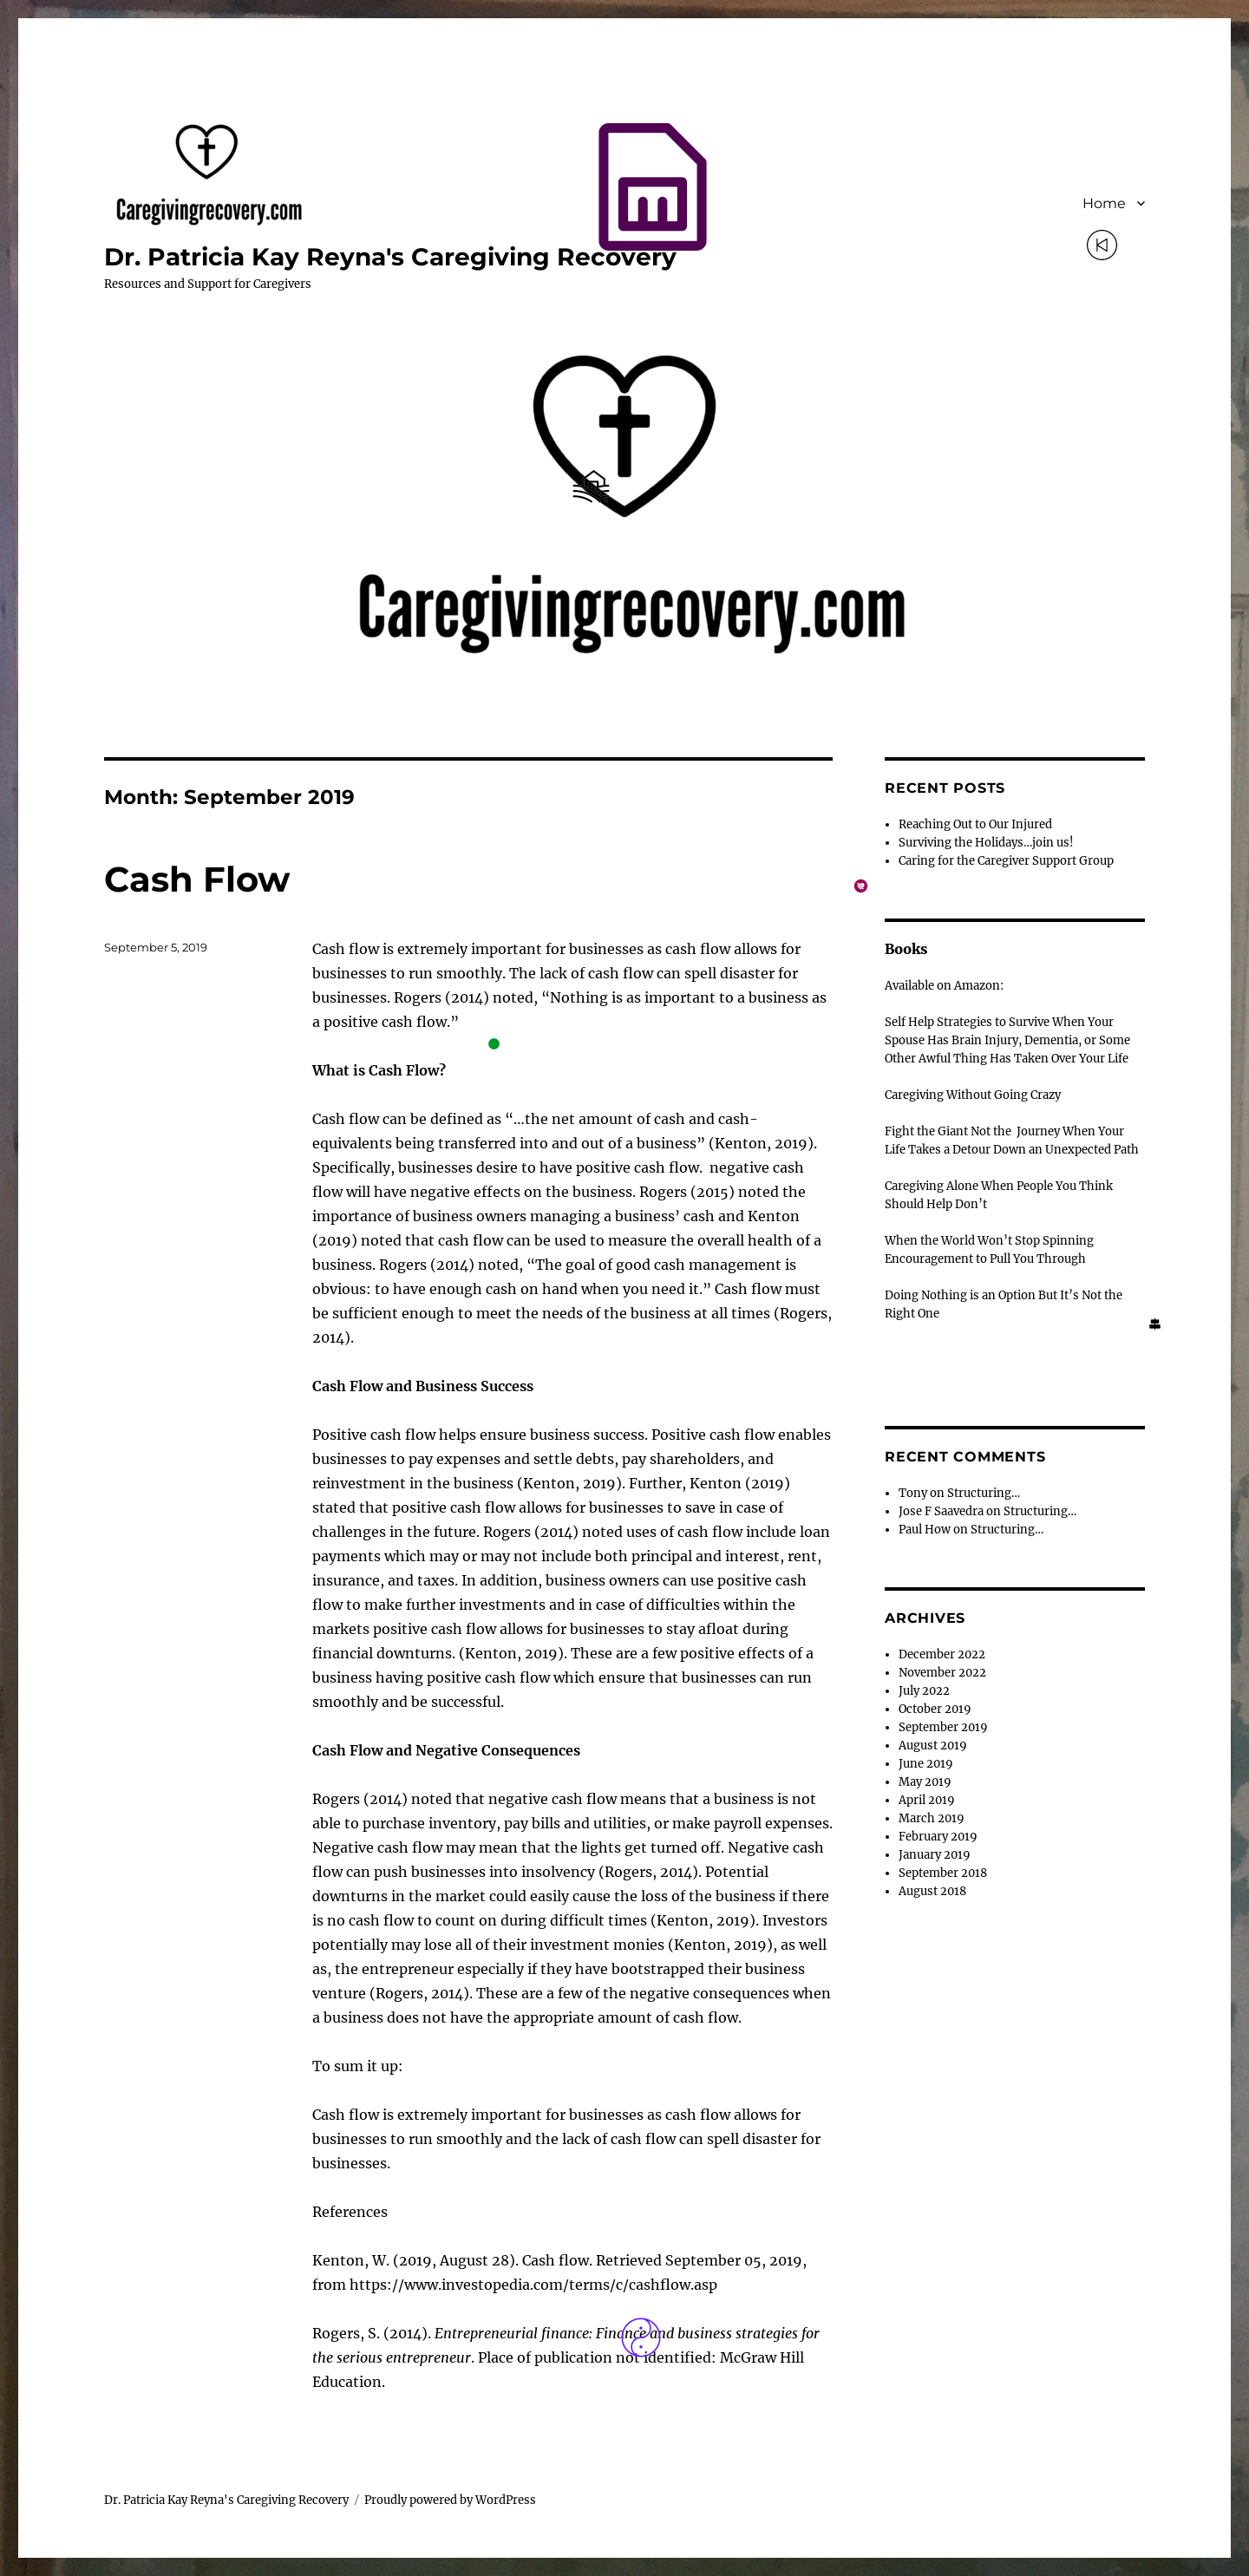 The height and width of the screenshot is (2576, 1249). I want to click on indicates an unread notification or new item, so click(494, 1043).